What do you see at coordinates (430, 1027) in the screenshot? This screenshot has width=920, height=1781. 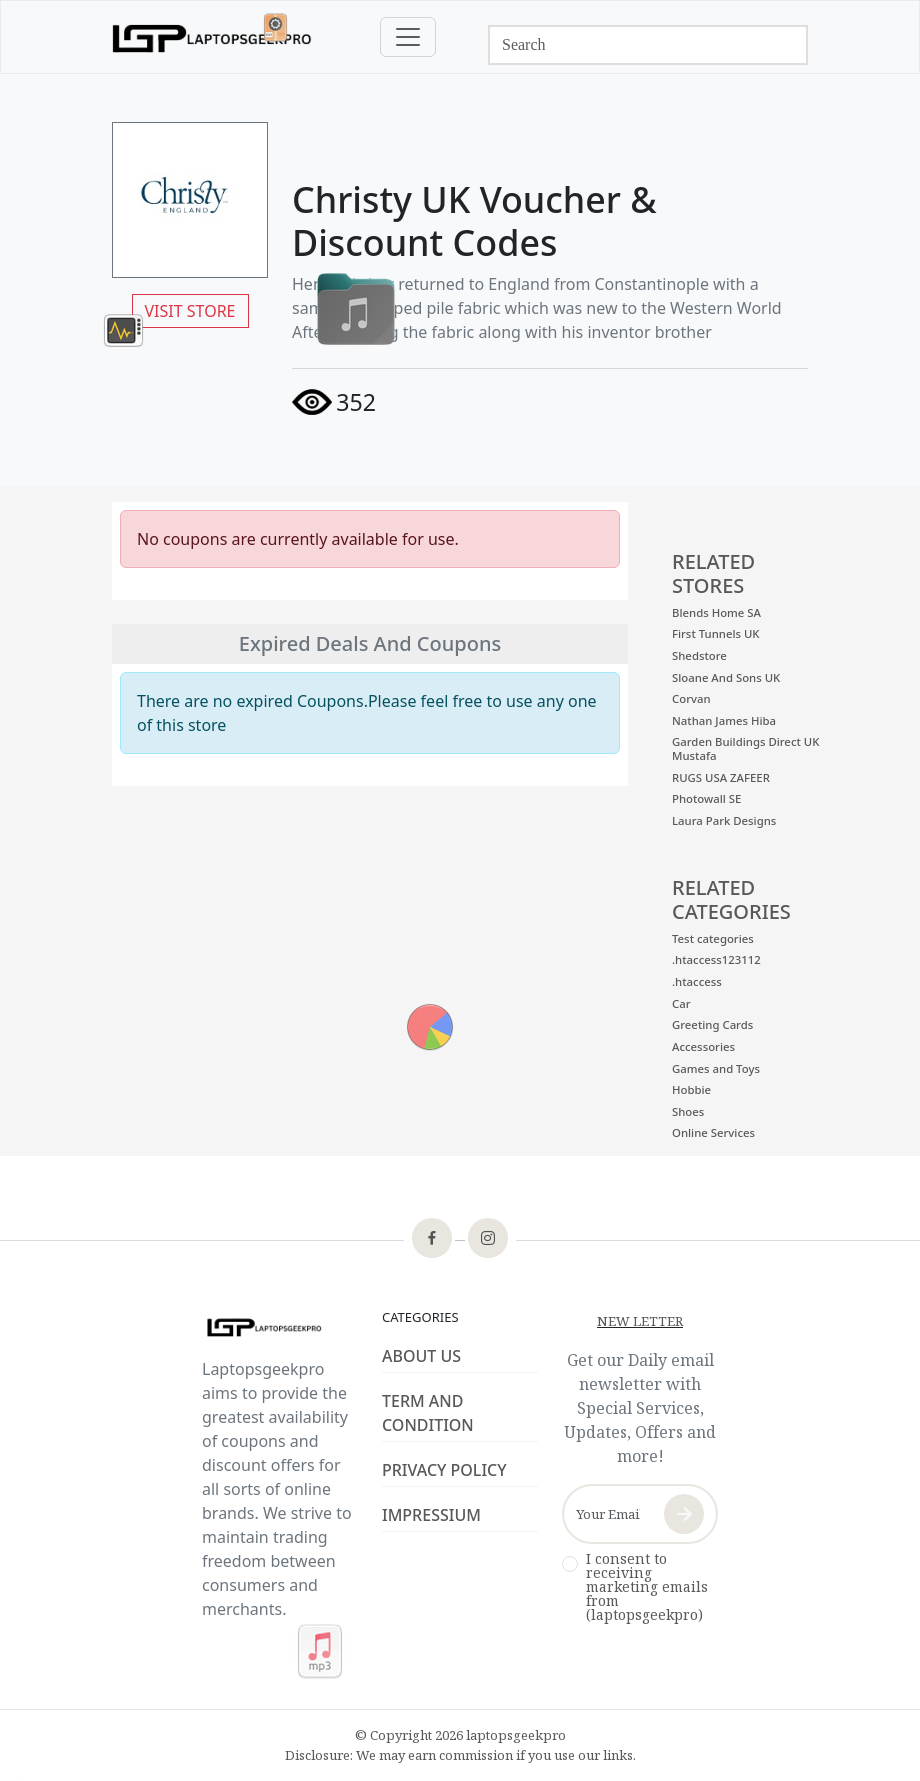 I see `open disk usage analyzer` at bounding box center [430, 1027].